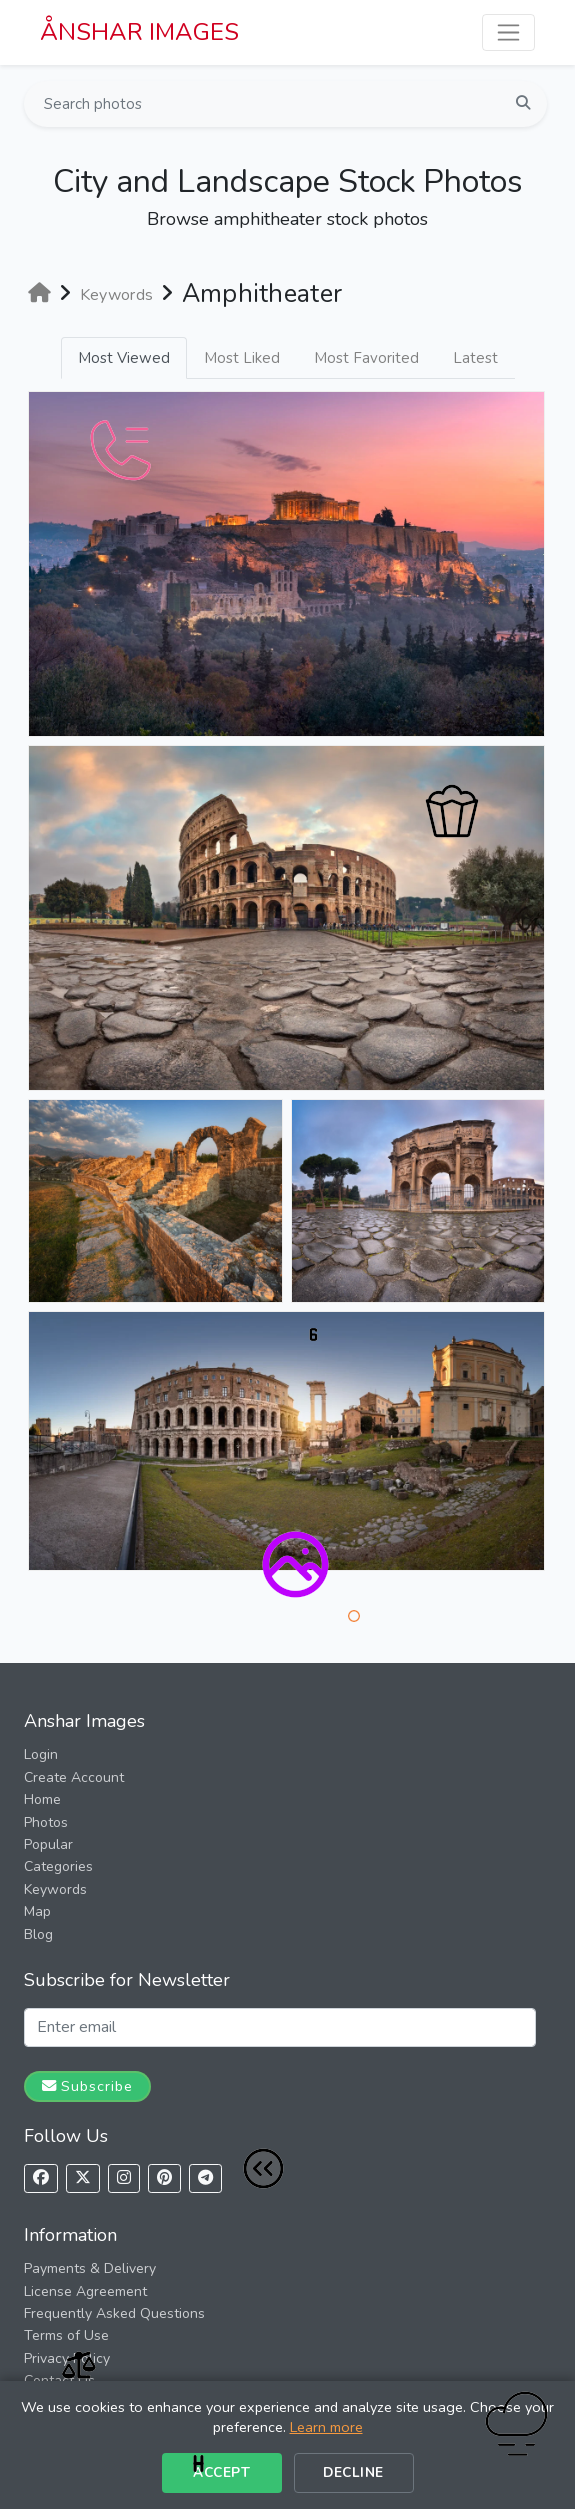 The height and width of the screenshot is (2509, 575). I want to click on view contact list or phone directory, so click(122, 449).